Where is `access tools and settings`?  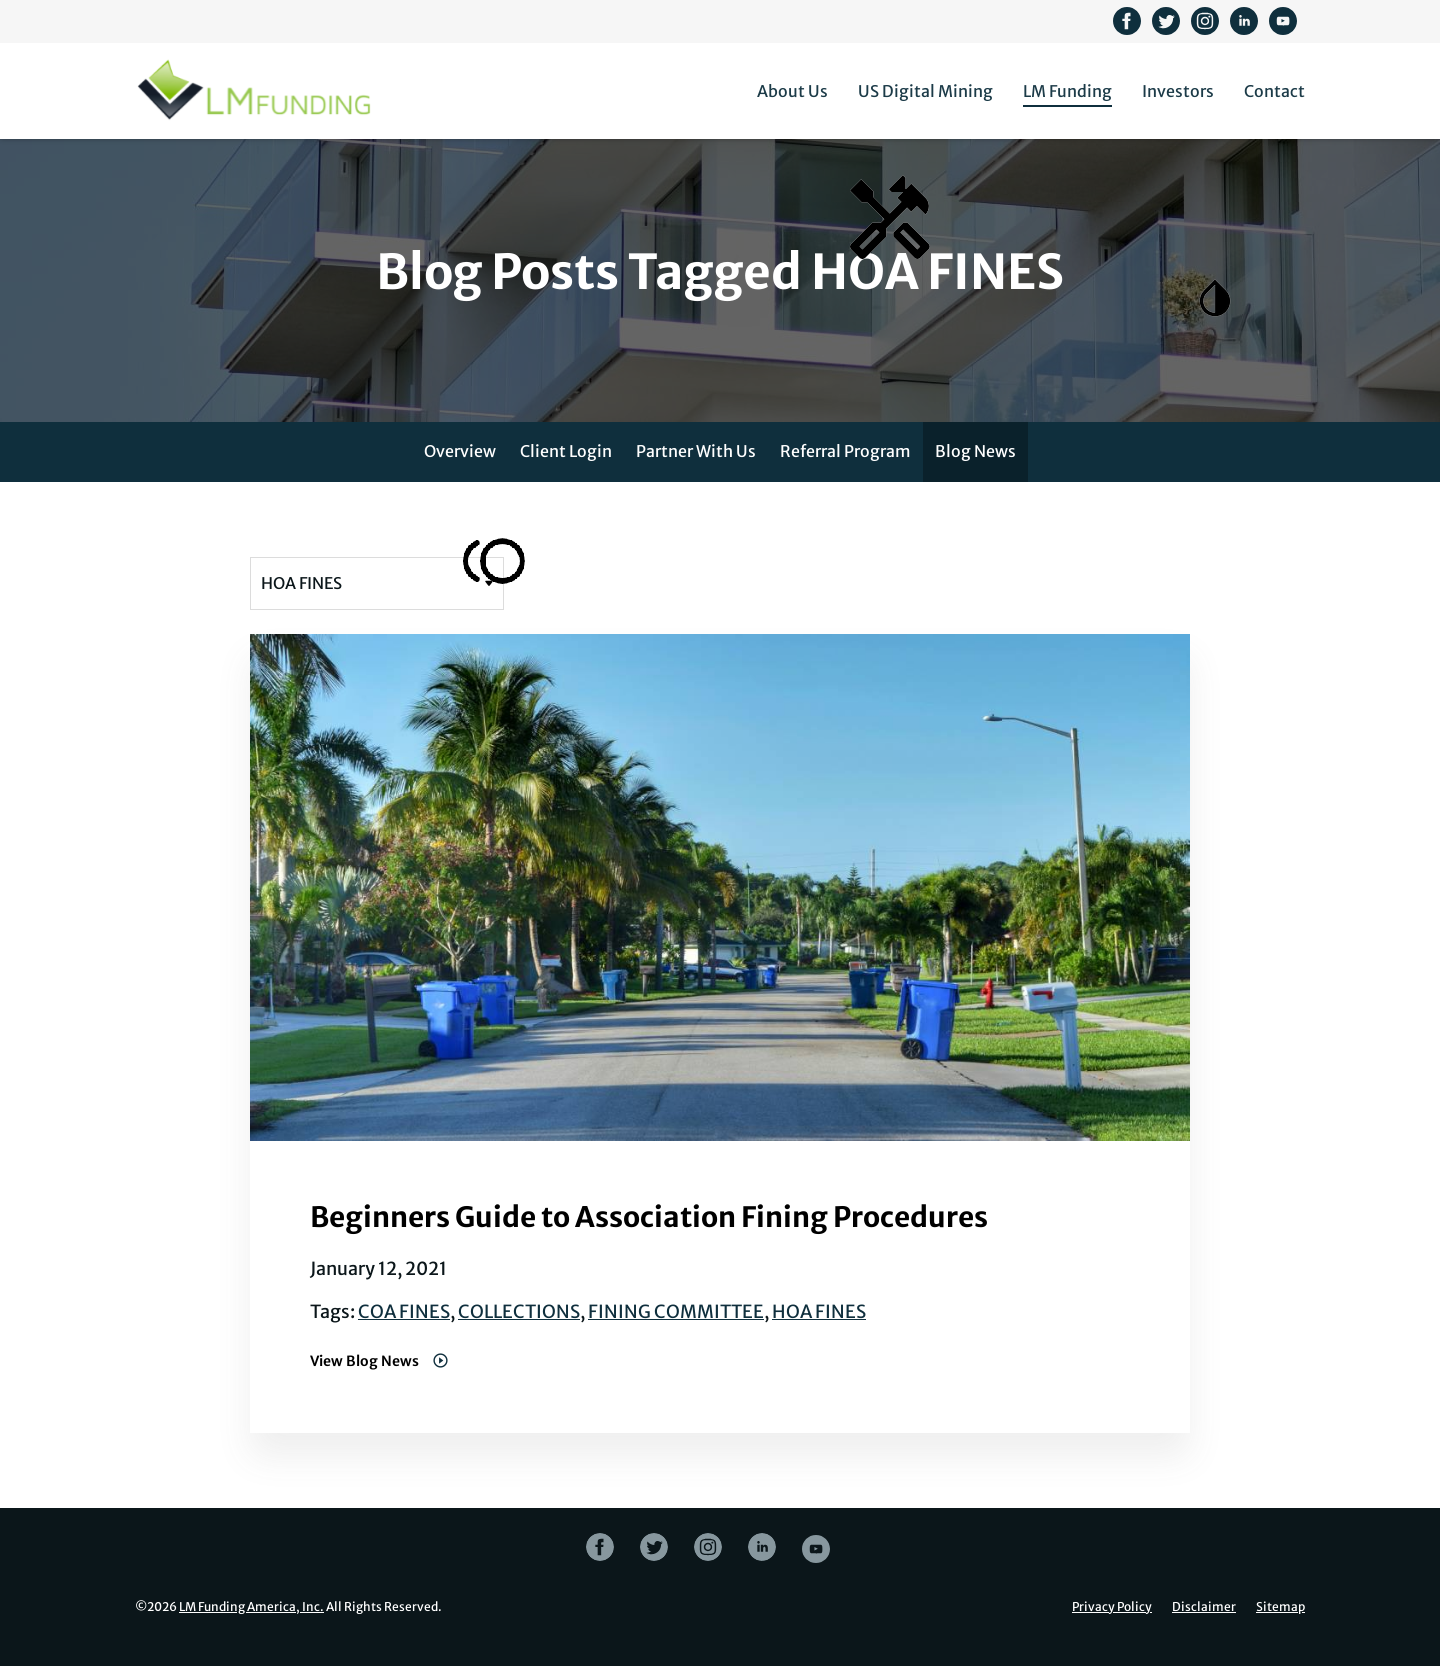
access tools and settings is located at coordinates (890, 219).